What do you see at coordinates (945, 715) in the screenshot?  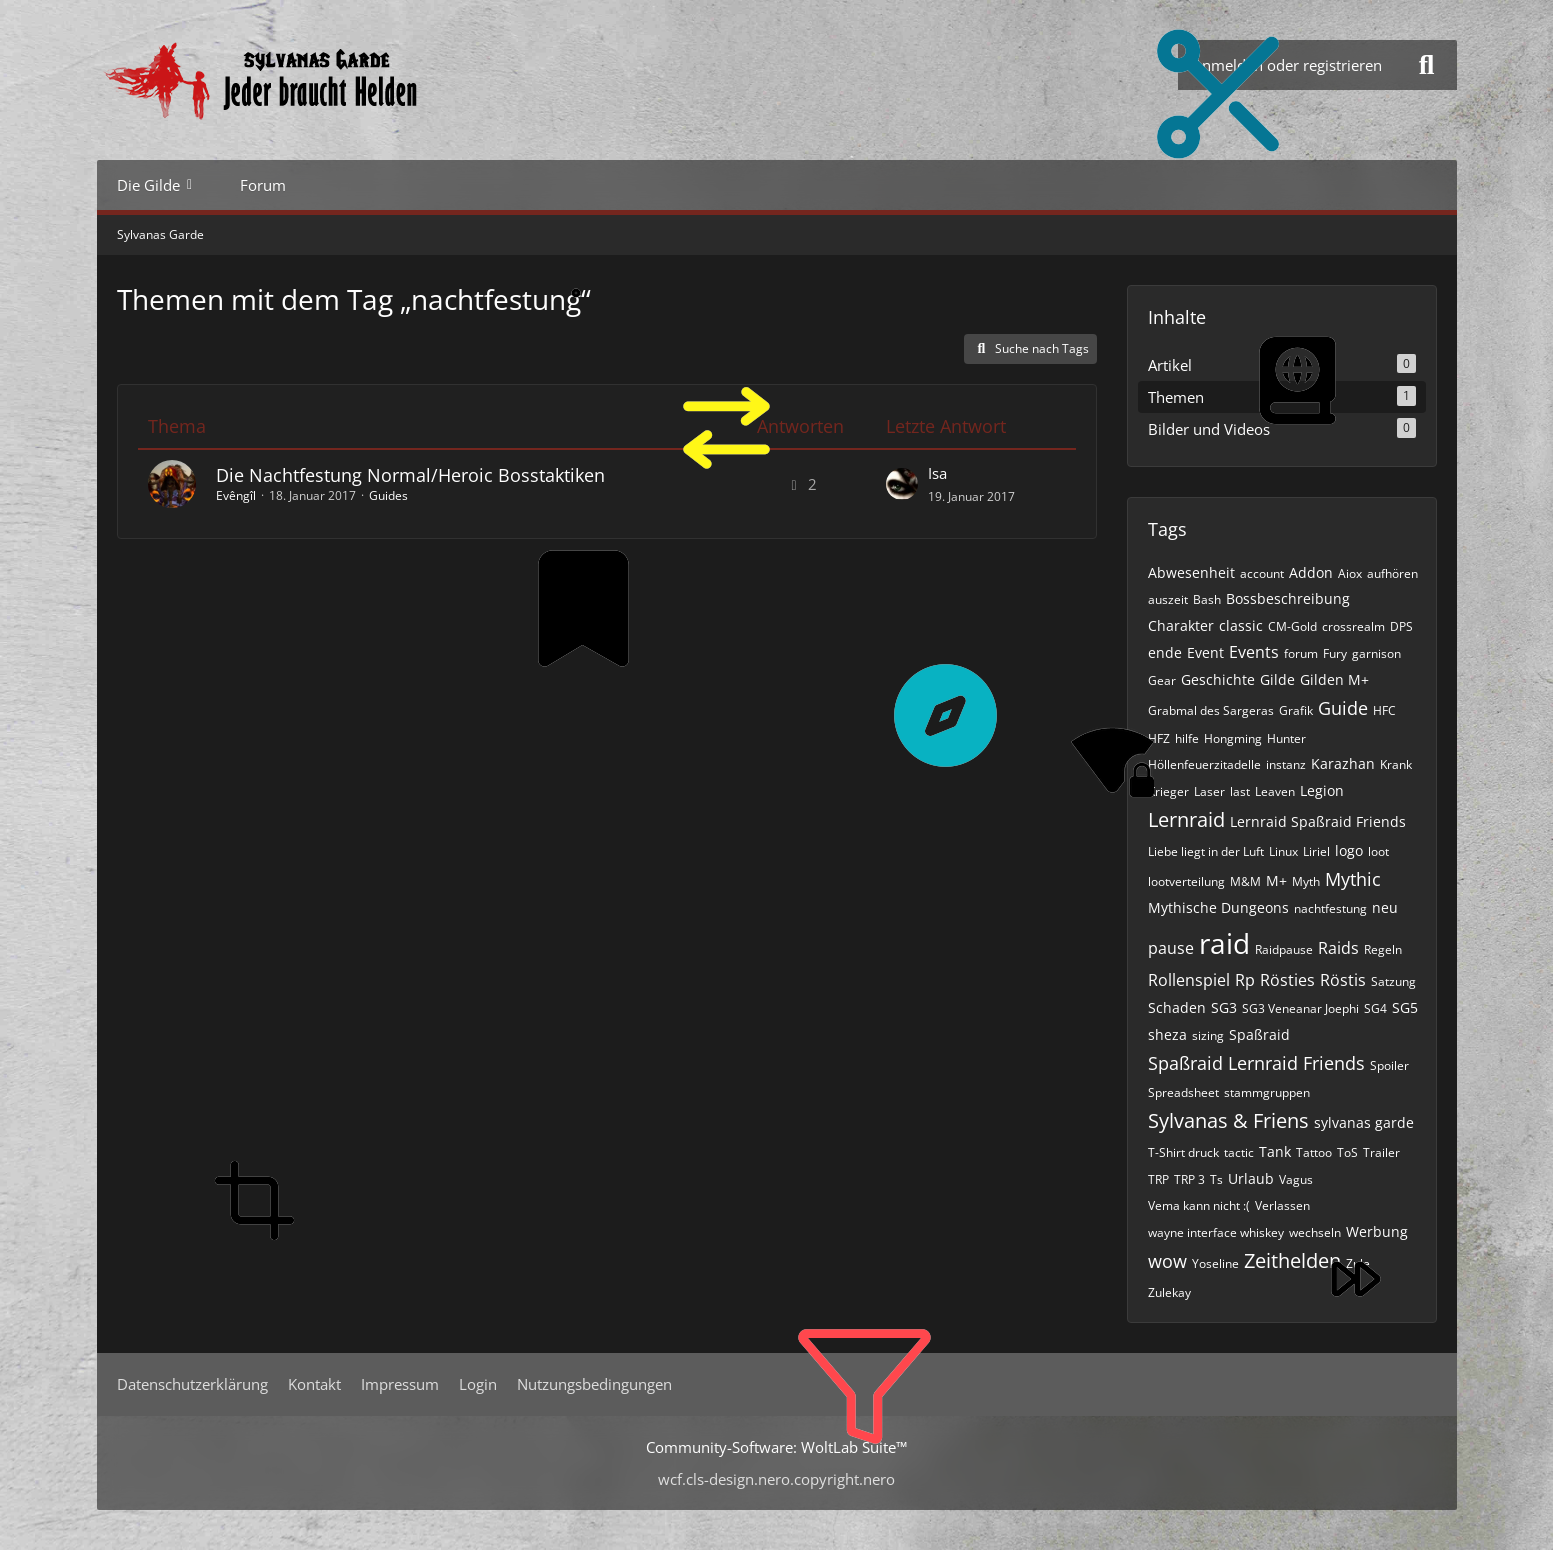 I see `access navigation or directional features` at bounding box center [945, 715].